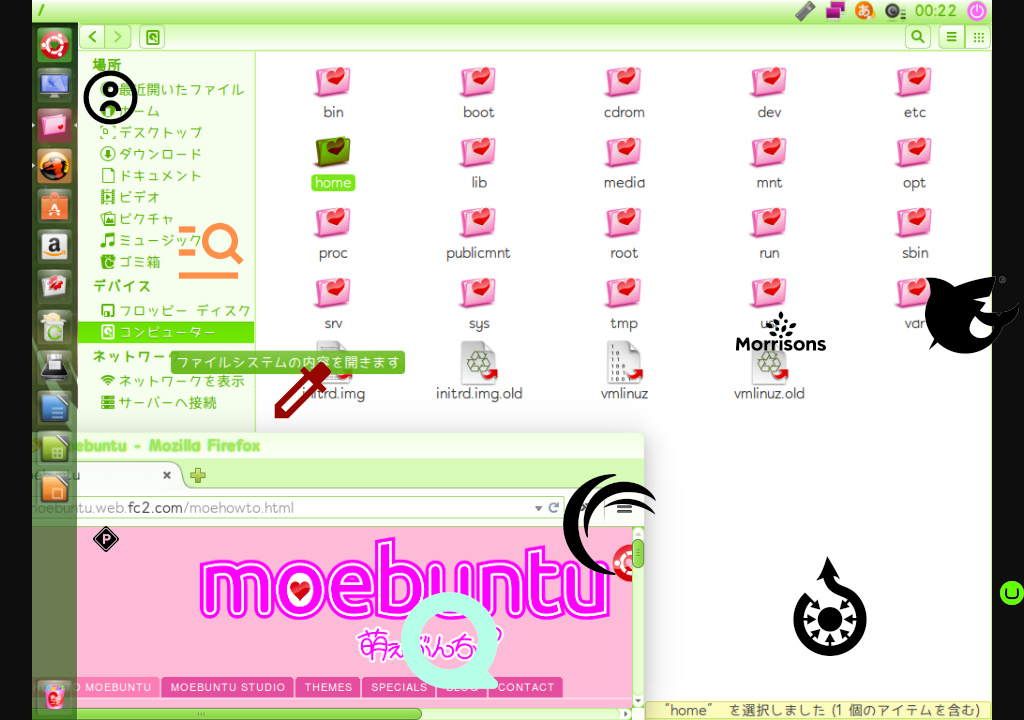 This screenshot has height=720, width=1024. What do you see at coordinates (208, 252) in the screenshot?
I see `search within menu options` at bounding box center [208, 252].